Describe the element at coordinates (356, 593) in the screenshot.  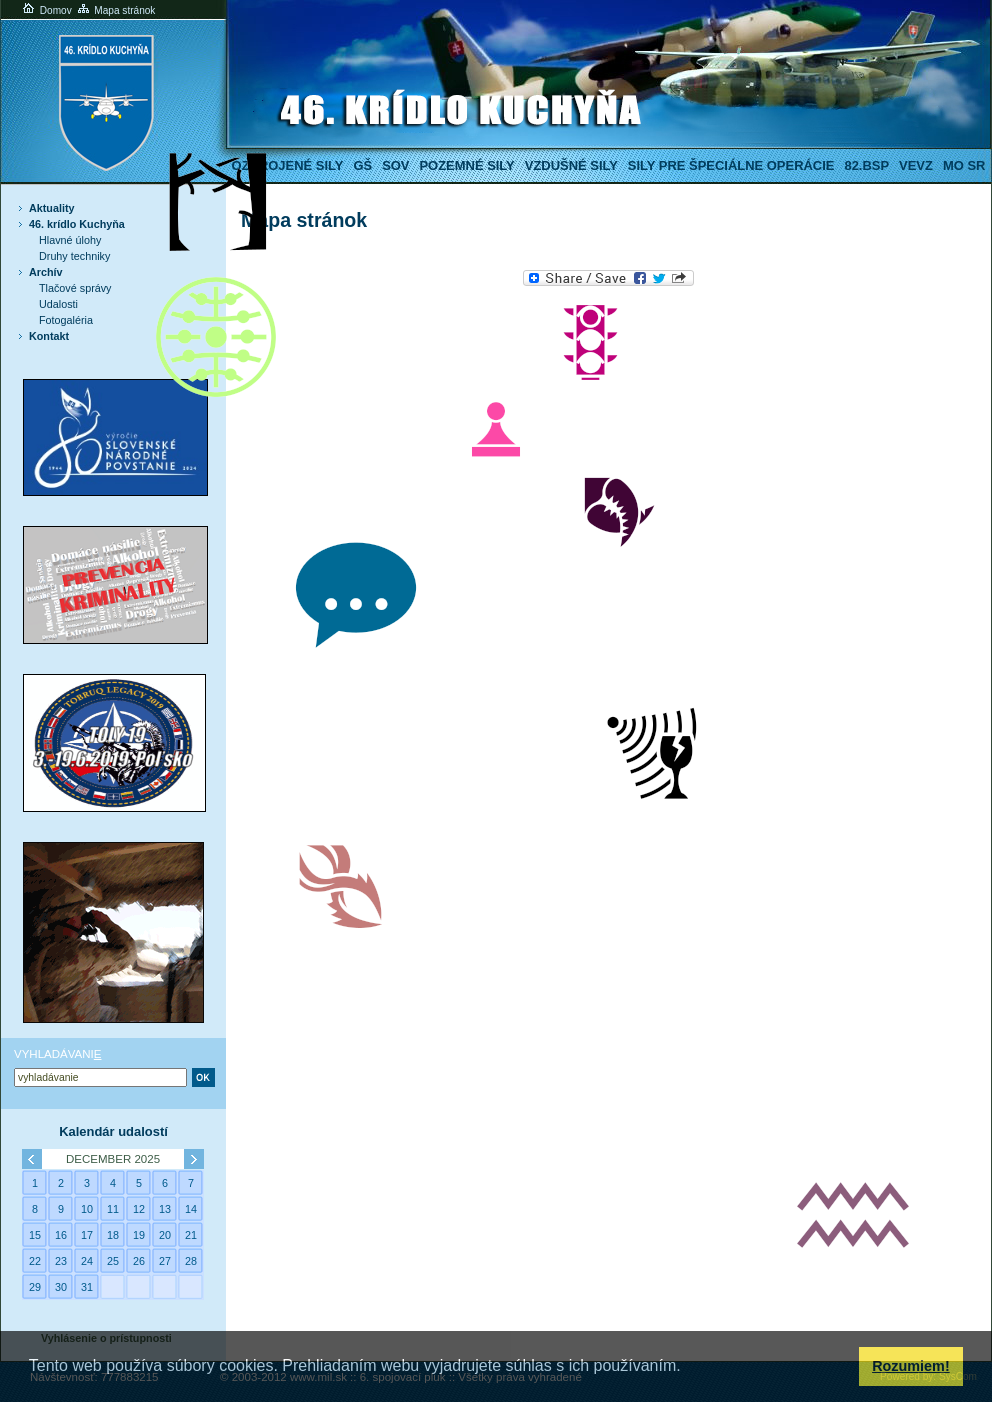
I see `compose a new message or chat` at that location.